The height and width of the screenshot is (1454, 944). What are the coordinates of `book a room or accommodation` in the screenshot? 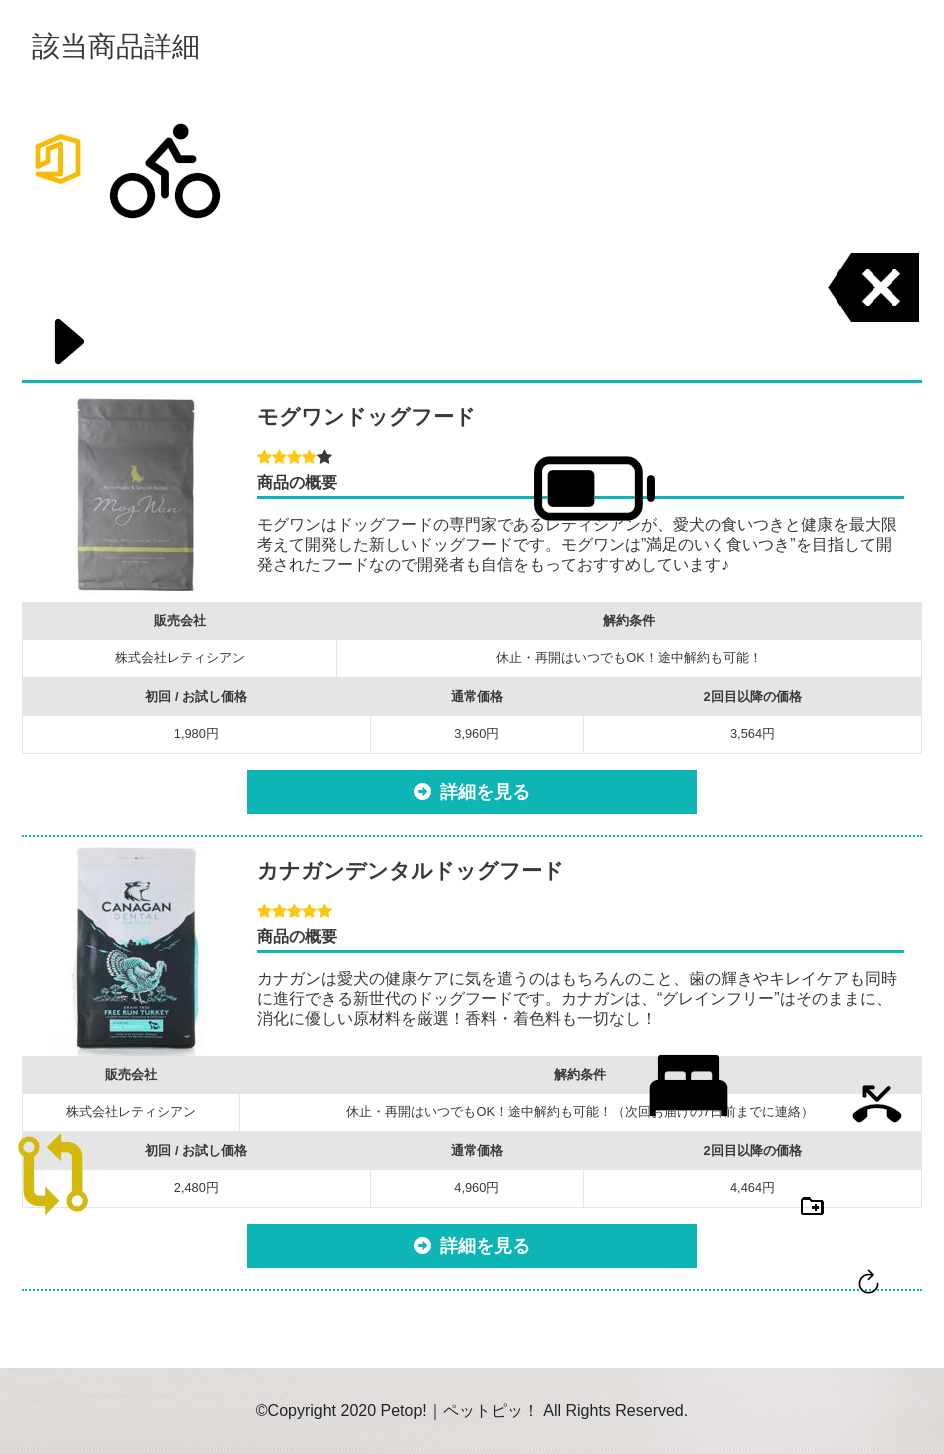 It's located at (688, 1085).